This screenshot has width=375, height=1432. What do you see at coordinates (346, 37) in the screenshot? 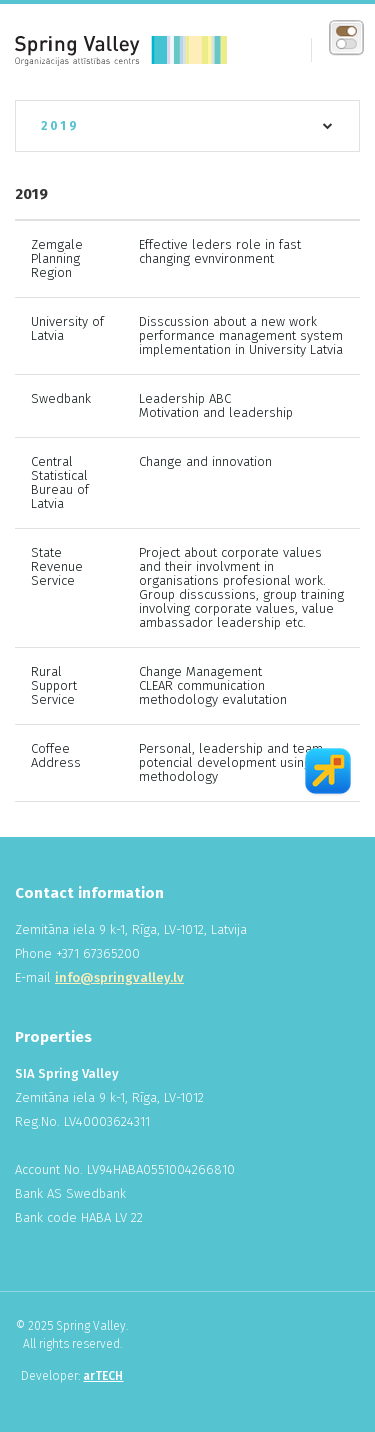
I see `open gnome tweaks to customize system settings` at bounding box center [346, 37].